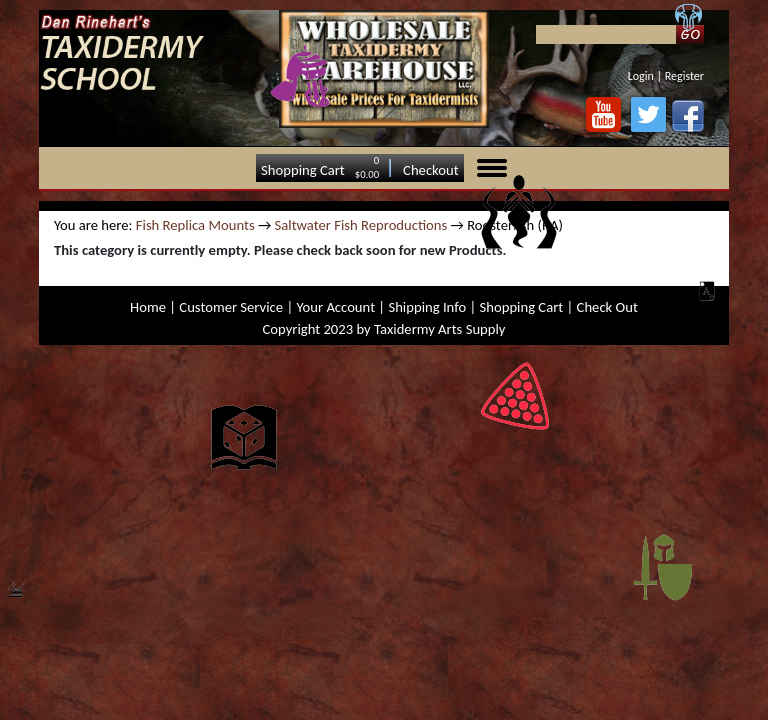 This screenshot has width=768, height=720. I want to click on access dental care or oral hygiene settings, so click(15, 590).